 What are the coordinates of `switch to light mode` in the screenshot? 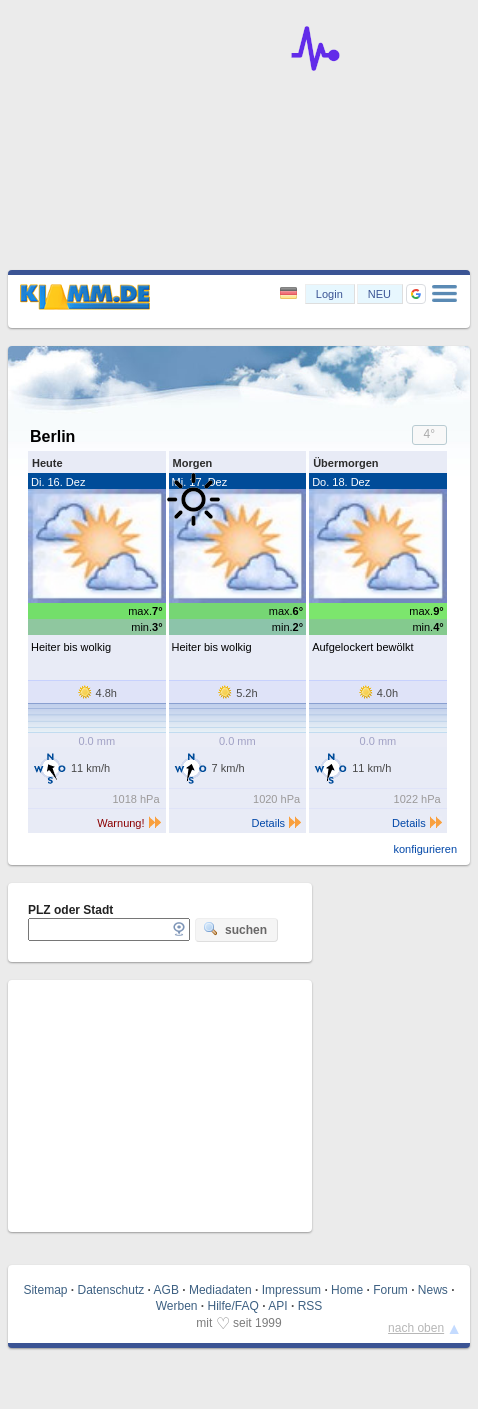 It's located at (193, 499).